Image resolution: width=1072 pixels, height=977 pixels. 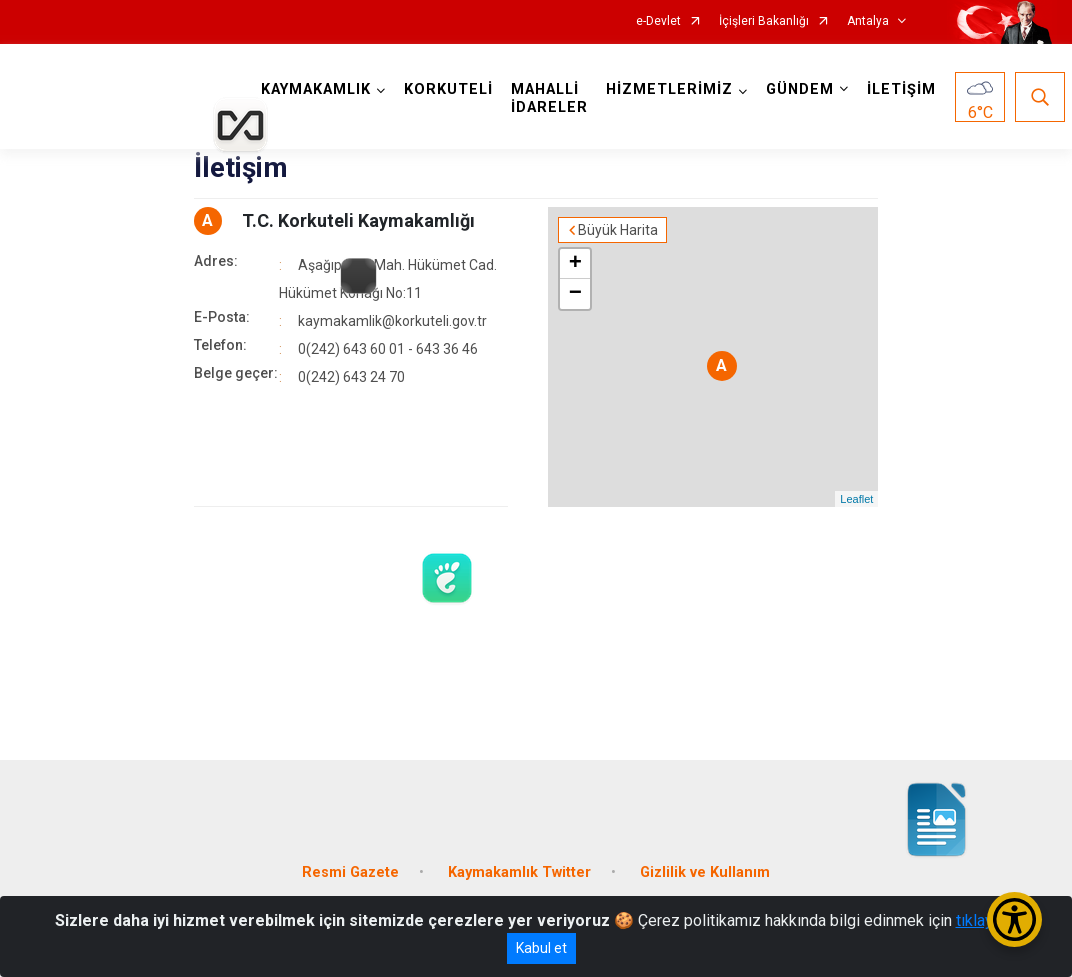 I want to click on open AnythingLLM app, so click(x=240, y=124).